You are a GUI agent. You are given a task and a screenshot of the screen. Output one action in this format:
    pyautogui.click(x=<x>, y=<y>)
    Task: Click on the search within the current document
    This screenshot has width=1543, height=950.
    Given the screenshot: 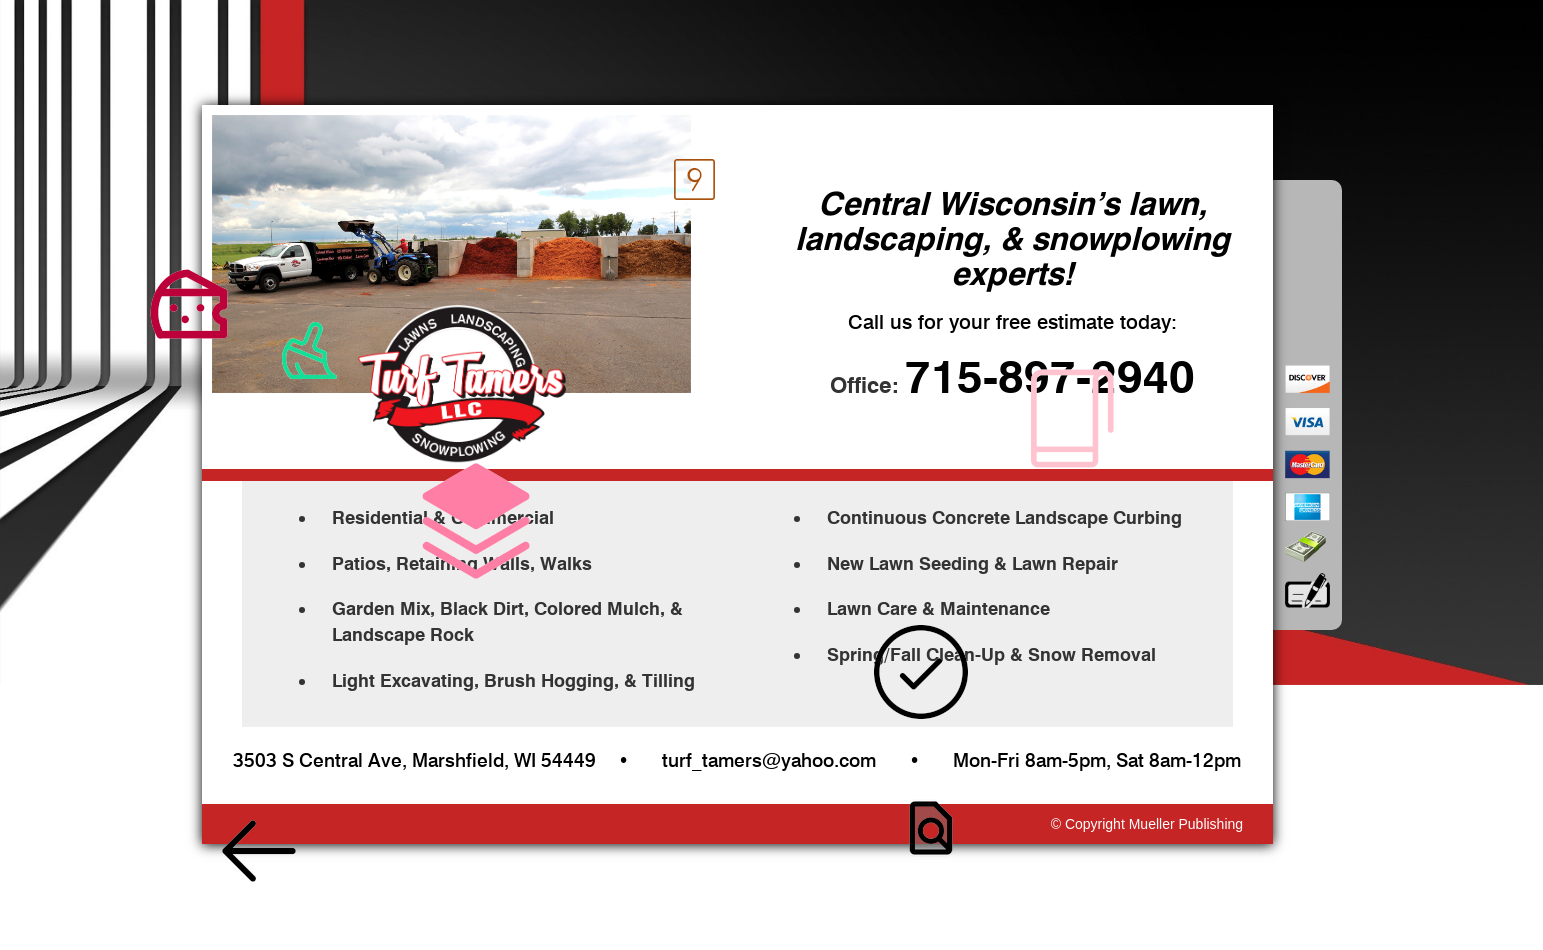 What is the action you would take?
    pyautogui.click(x=931, y=828)
    